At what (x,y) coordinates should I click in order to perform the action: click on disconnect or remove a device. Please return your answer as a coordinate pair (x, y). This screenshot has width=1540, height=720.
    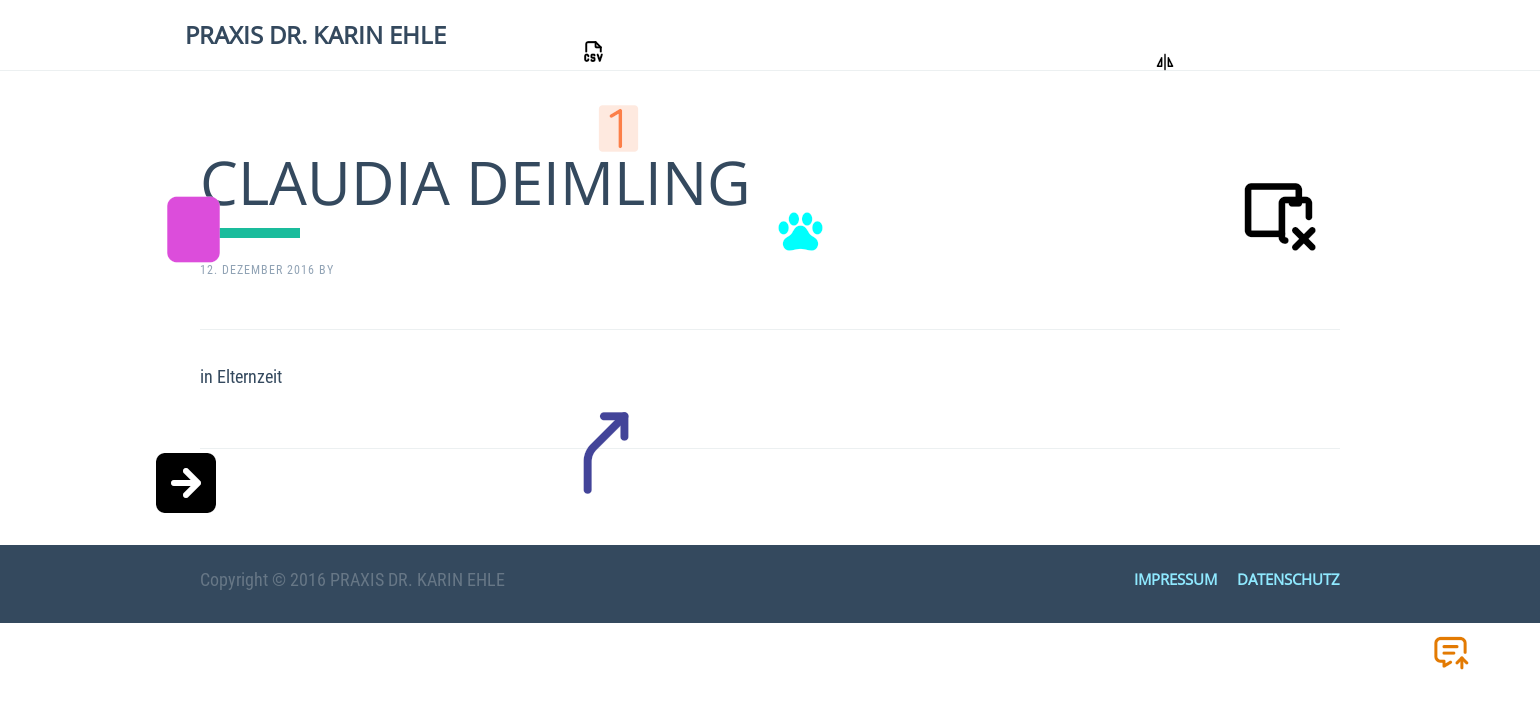
    Looking at the image, I should click on (1278, 213).